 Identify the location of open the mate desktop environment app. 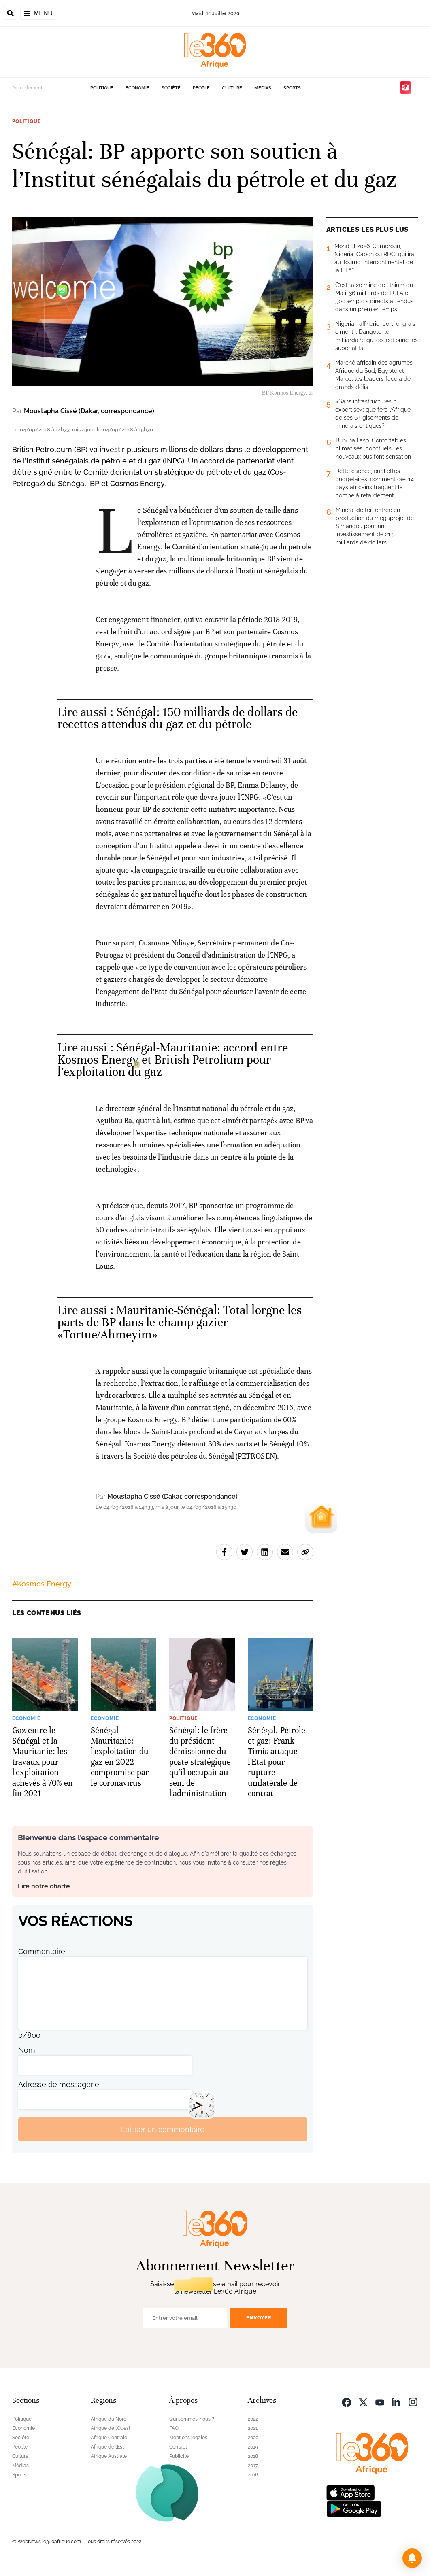
(62, 290).